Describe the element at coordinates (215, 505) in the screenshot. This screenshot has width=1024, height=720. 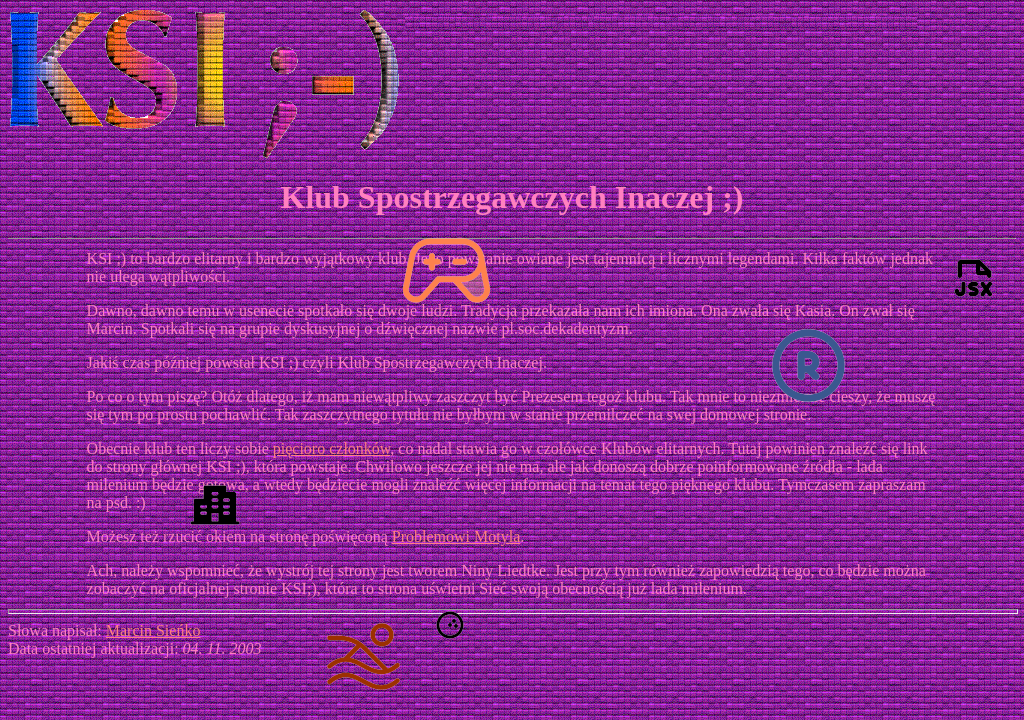
I see `view apartment or residential listings` at that location.